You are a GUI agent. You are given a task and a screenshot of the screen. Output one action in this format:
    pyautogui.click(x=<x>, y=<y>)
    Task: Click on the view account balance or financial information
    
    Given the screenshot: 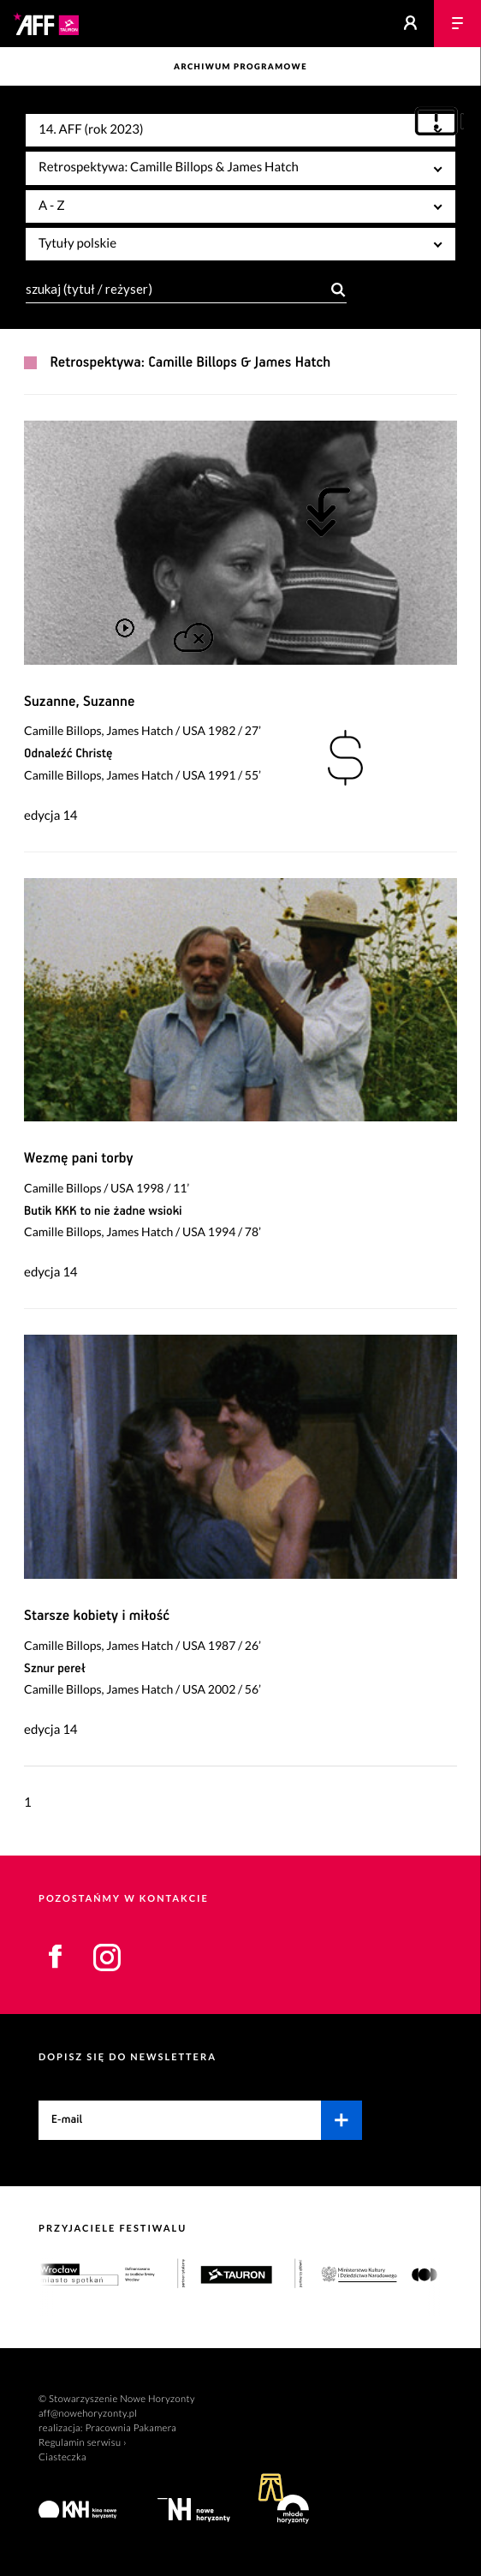 What is the action you would take?
    pyautogui.click(x=345, y=757)
    